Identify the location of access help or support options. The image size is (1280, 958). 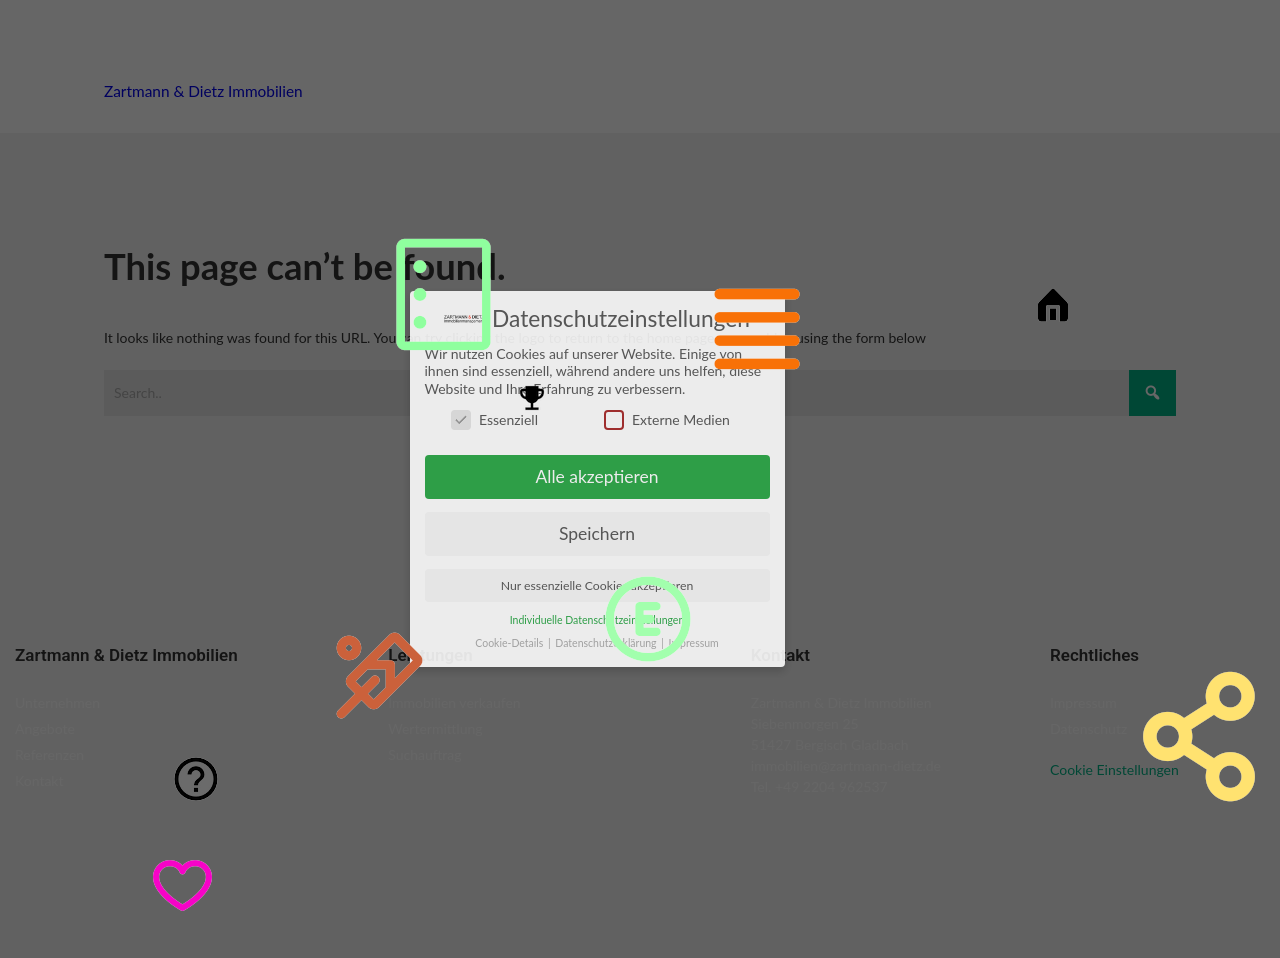
(196, 779).